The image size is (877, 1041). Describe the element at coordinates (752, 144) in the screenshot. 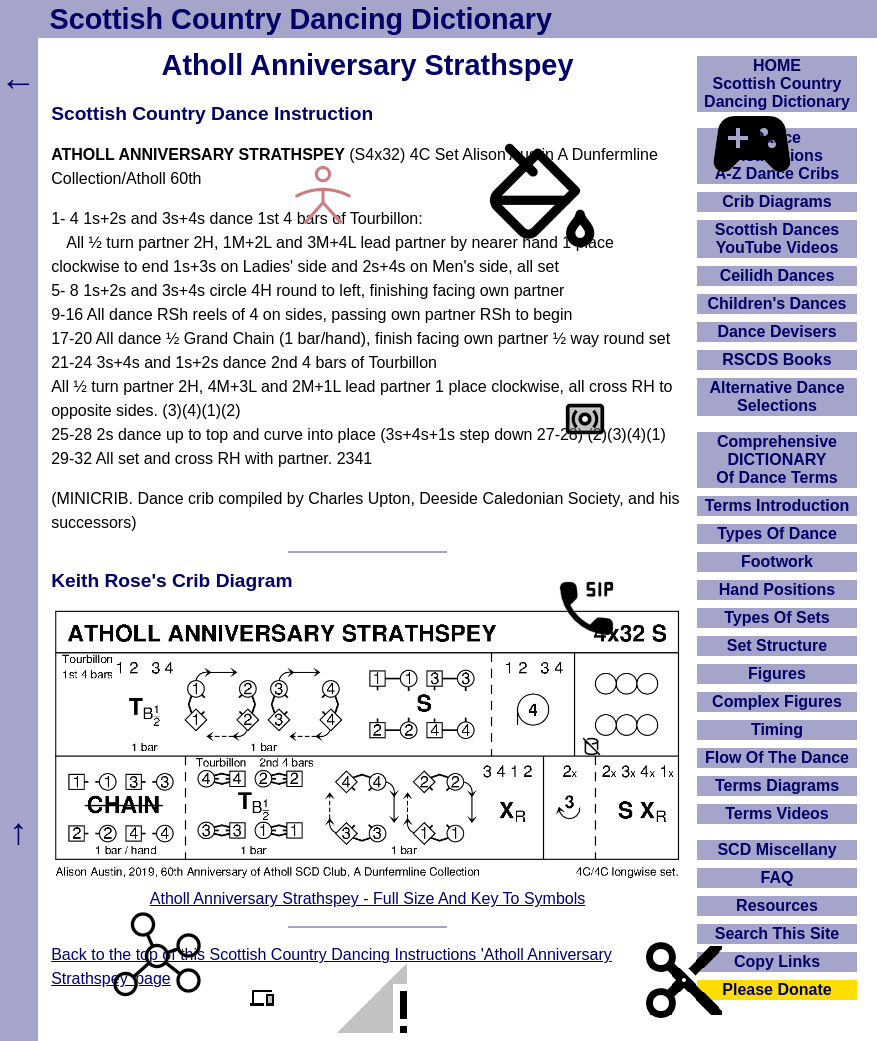

I see `access gaming or esports features` at that location.